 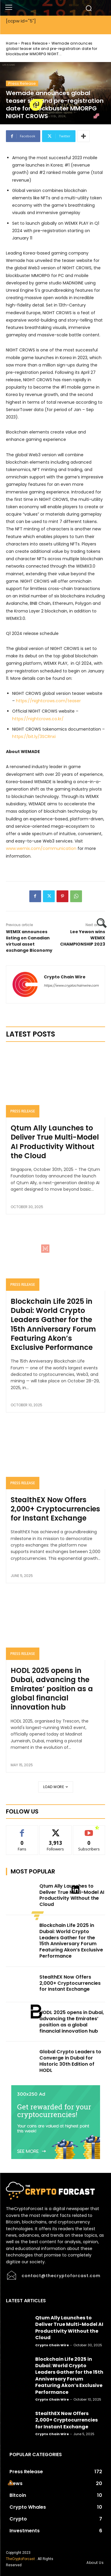 I want to click on brenntag company logo, so click(x=36, y=2011).